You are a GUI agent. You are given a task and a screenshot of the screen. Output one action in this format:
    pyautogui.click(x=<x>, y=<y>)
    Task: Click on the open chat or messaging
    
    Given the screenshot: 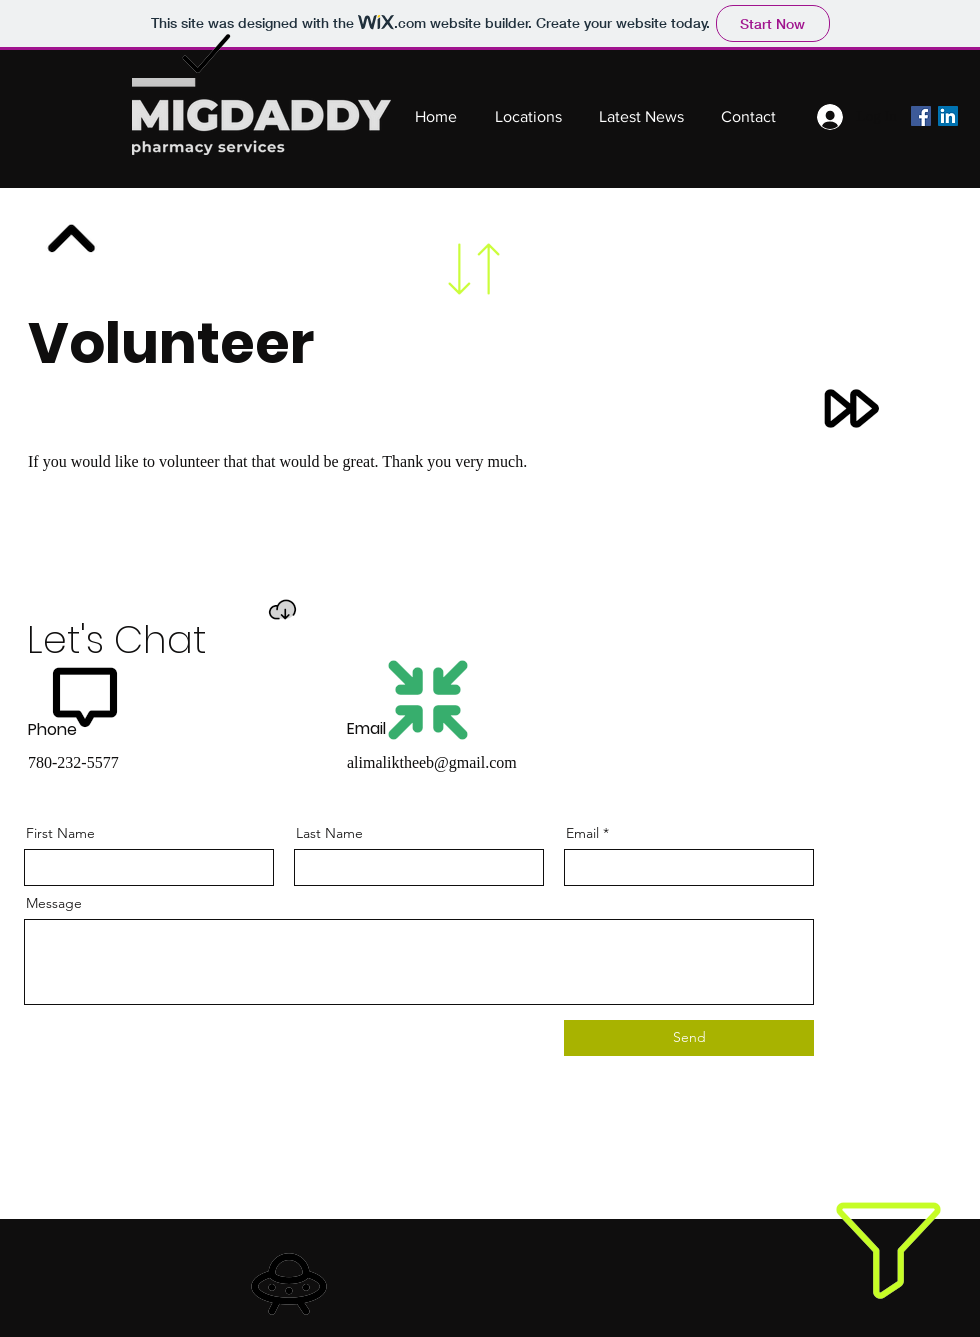 What is the action you would take?
    pyautogui.click(x=85, y=695)
    